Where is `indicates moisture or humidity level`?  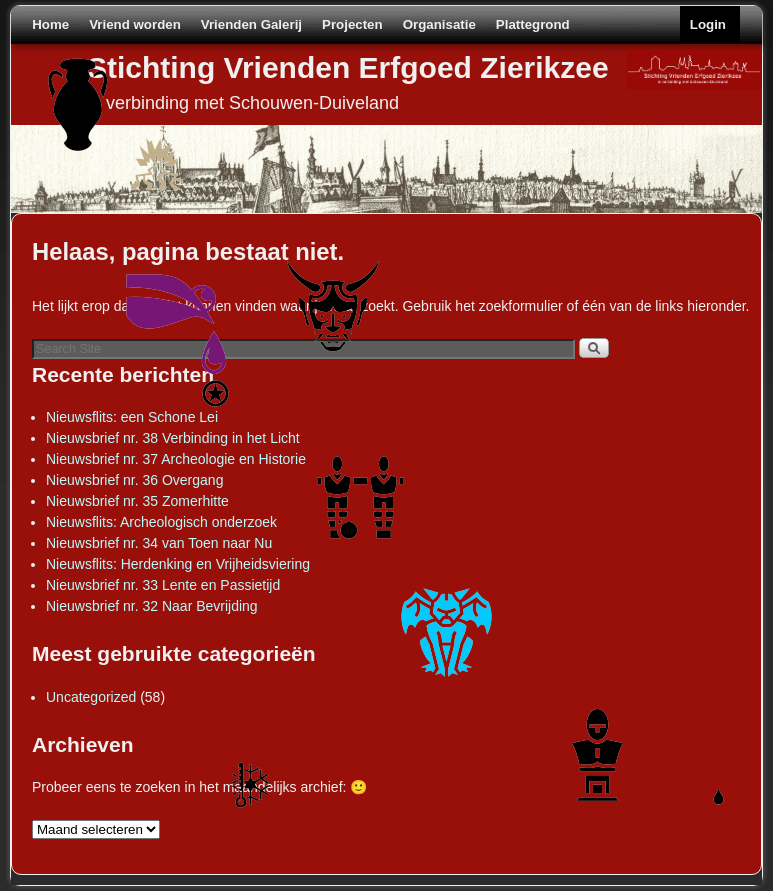
indicates moisture or humidity level is located at coordinates (176, 324).